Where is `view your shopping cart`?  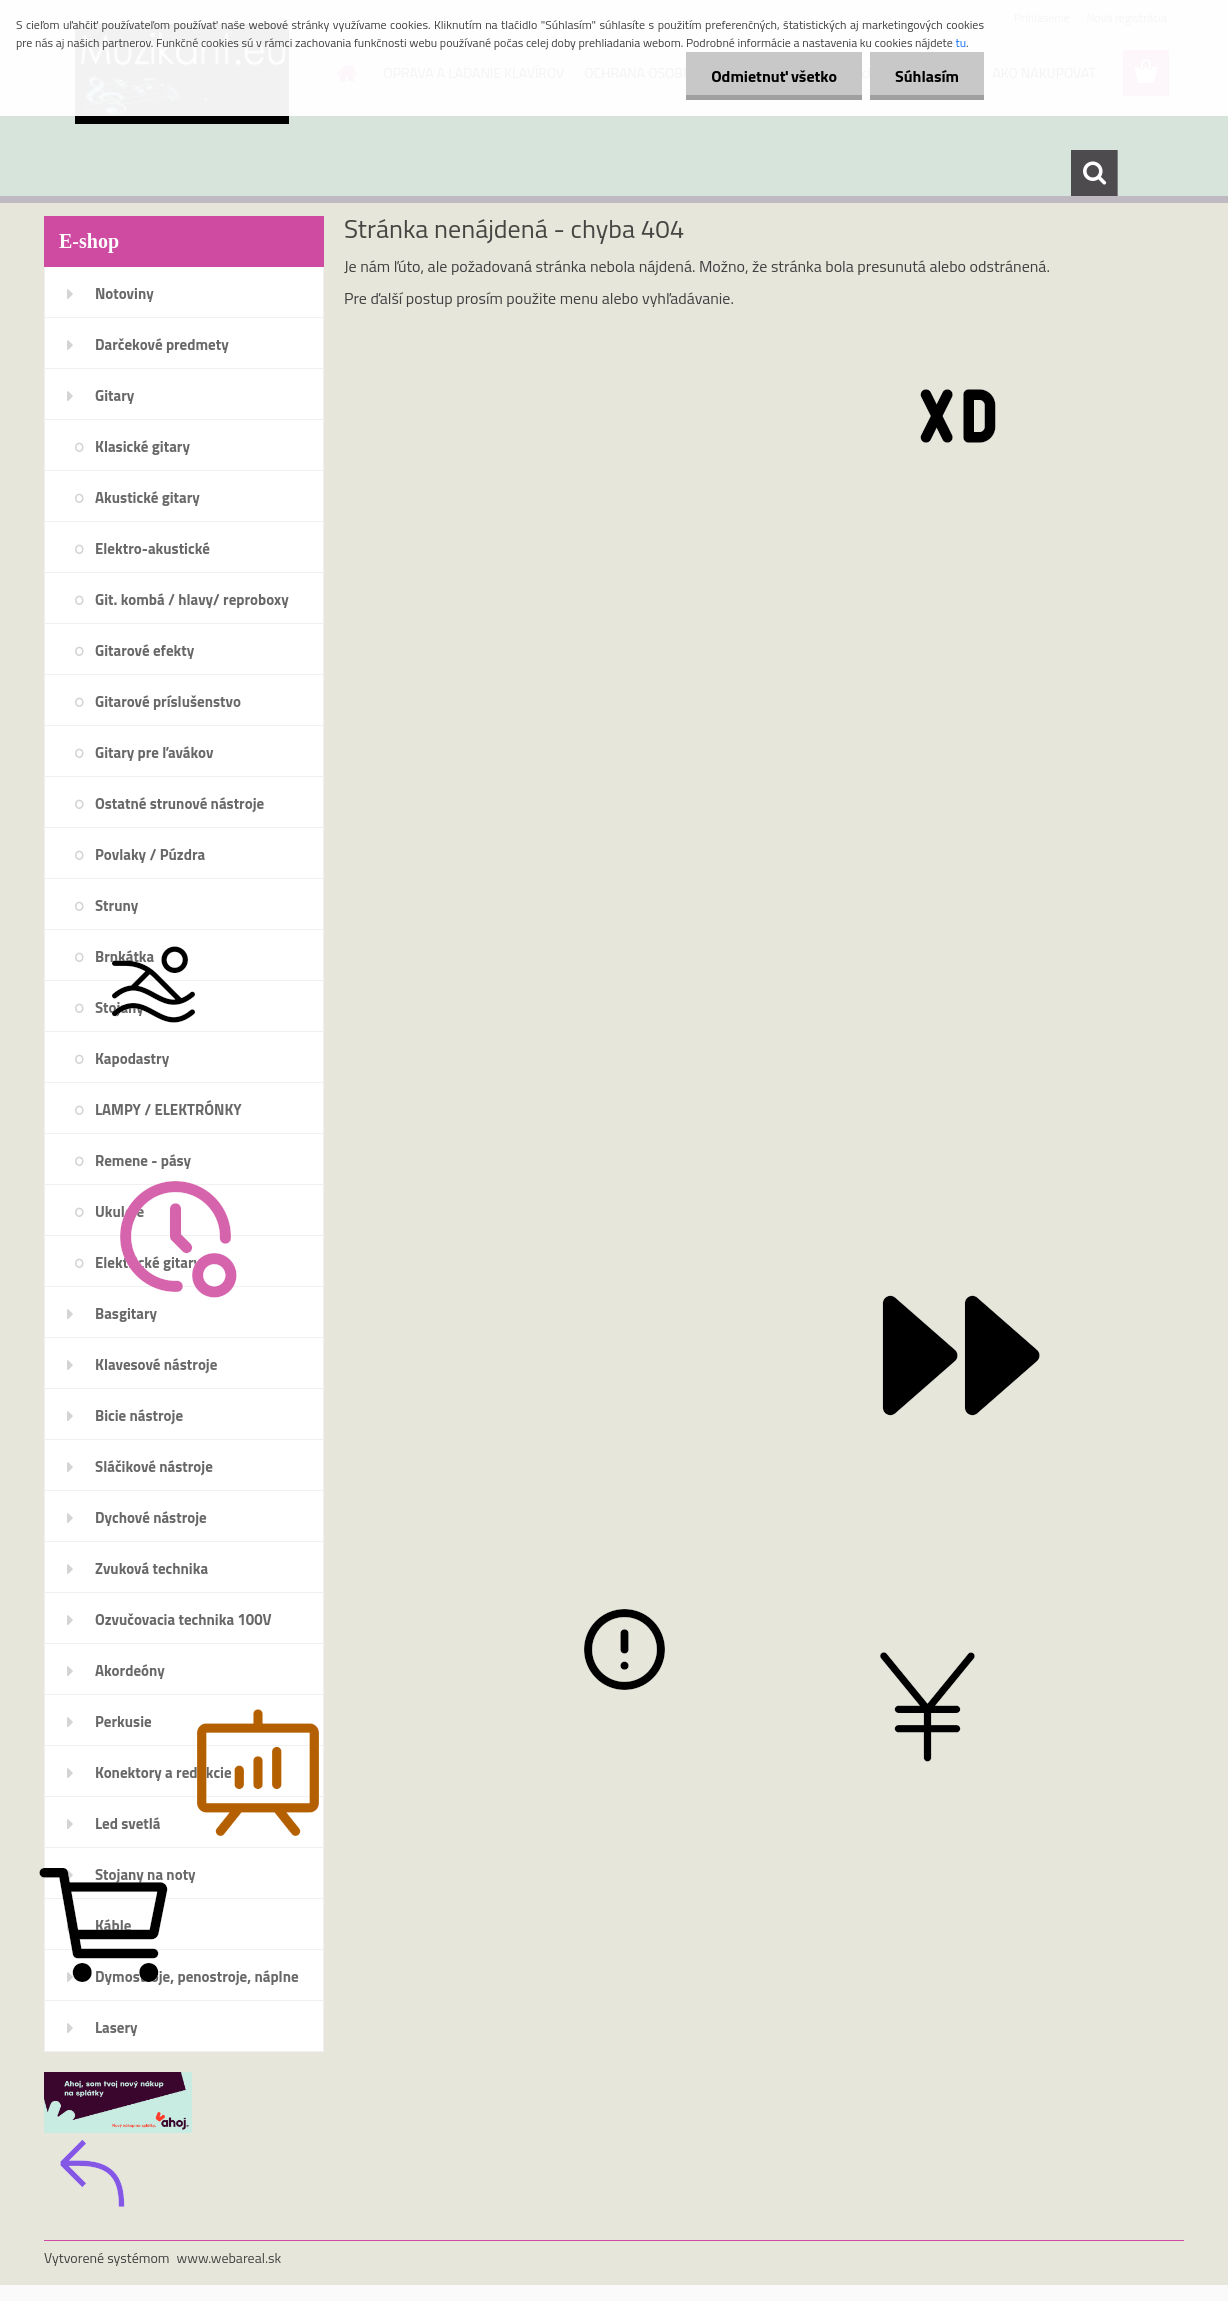
view your shopping cart is located at coordinates (106, 1925).